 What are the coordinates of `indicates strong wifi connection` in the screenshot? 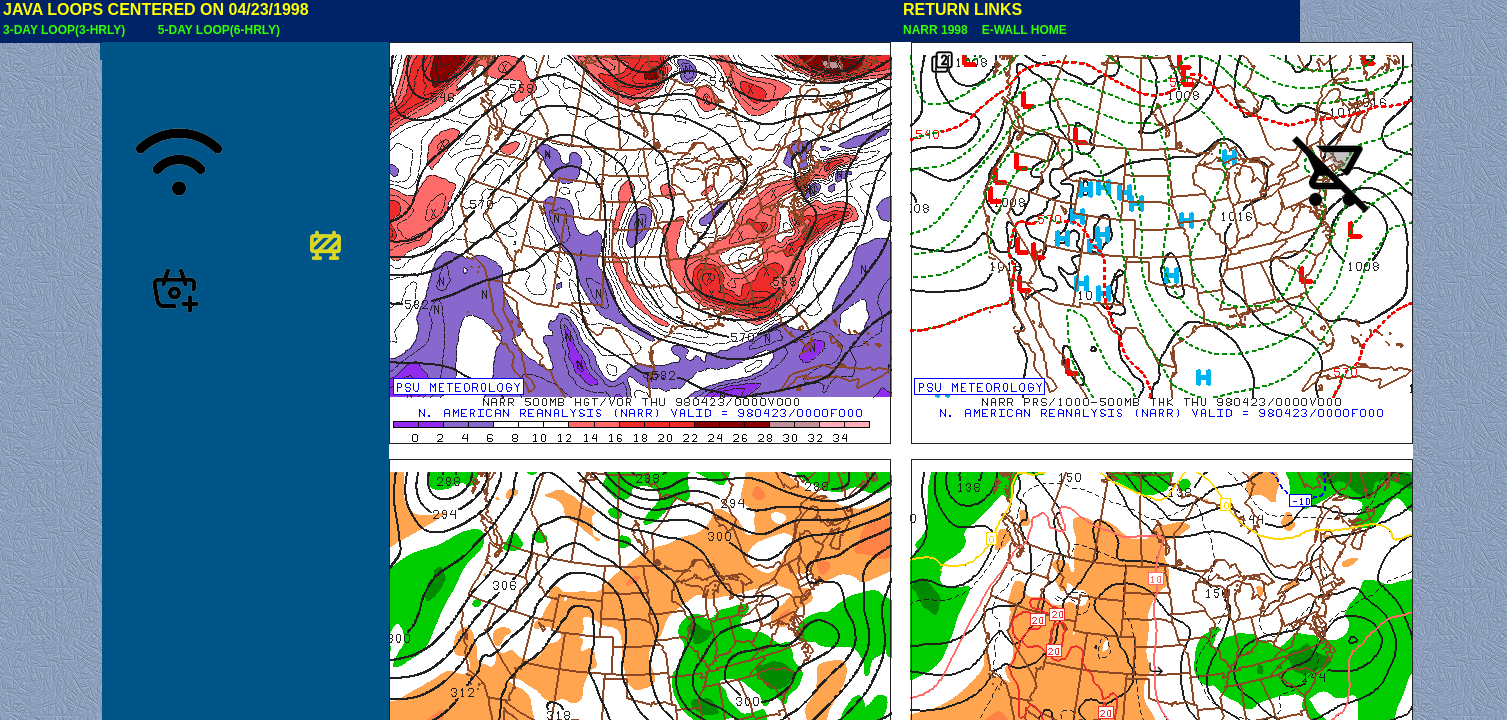 It's located at (179, 162).